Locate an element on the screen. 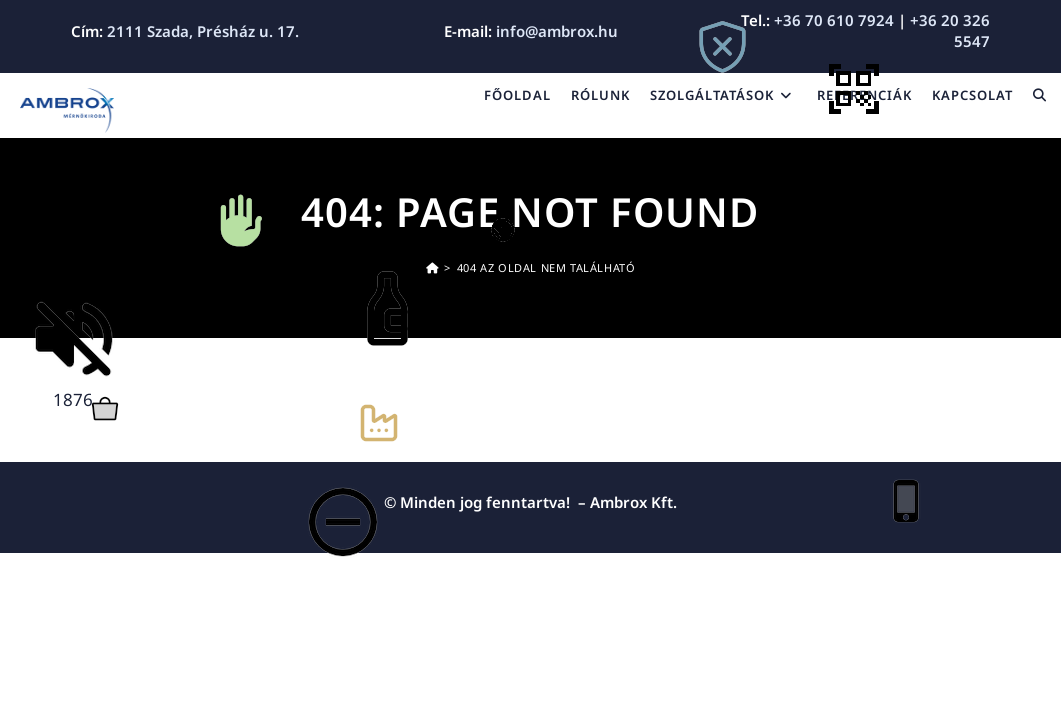  access public or global content is located at coordinates (503, 230).